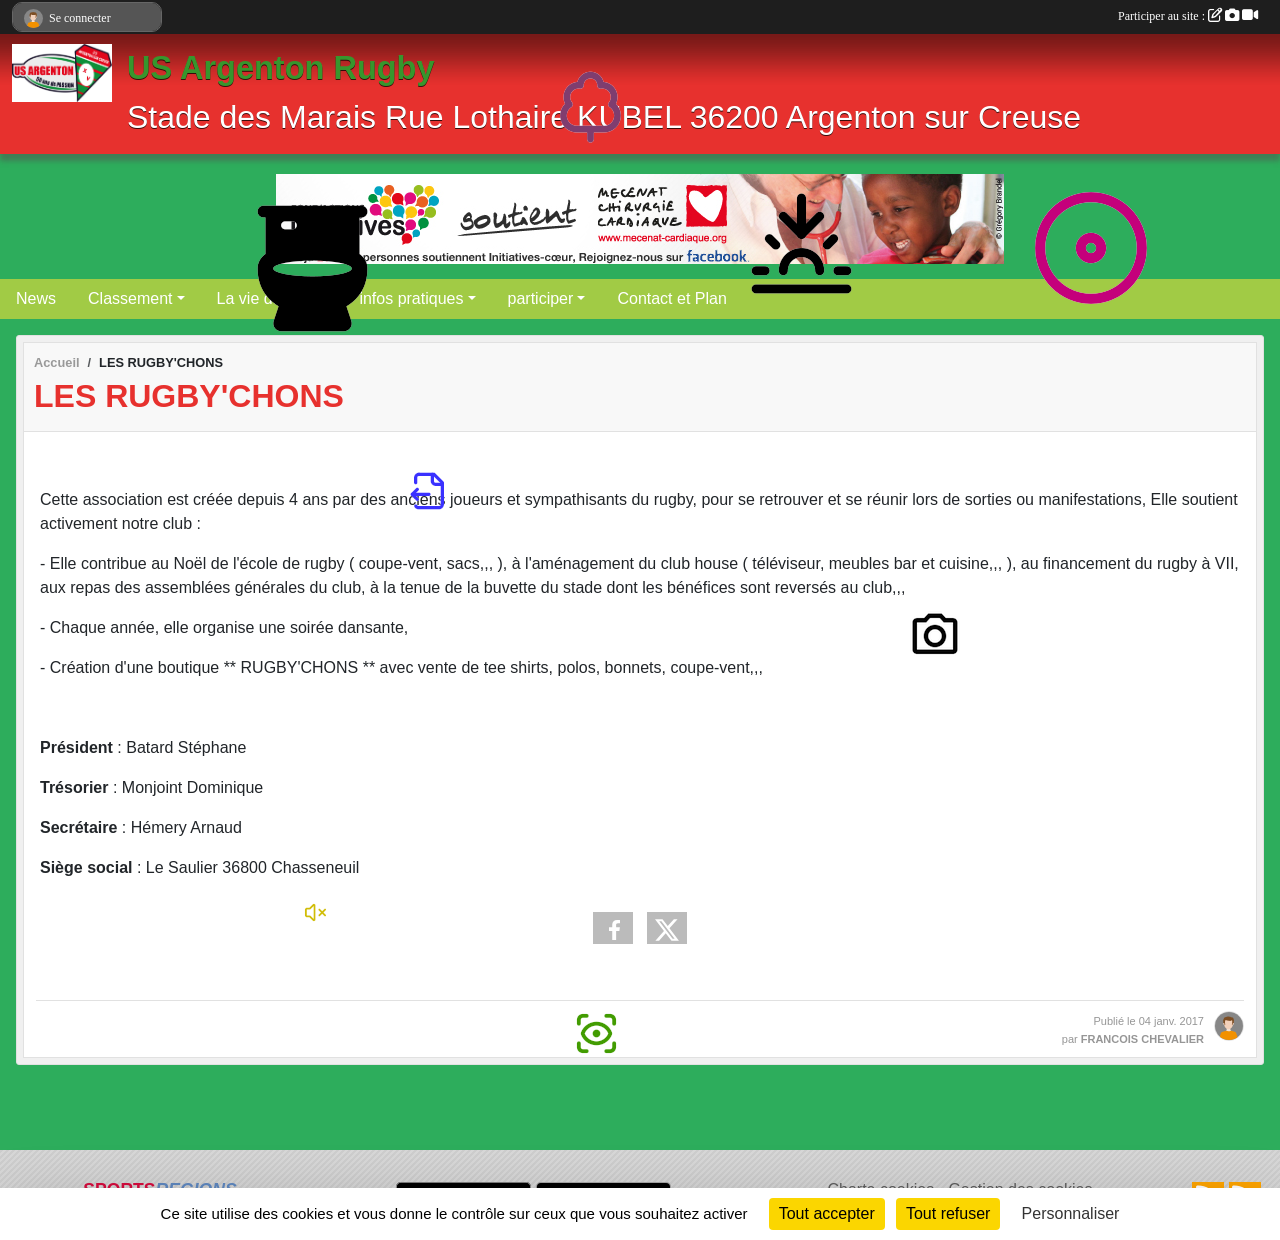 Image resolution: width=1280 pixels, height=1240 pixels. I want to click on mute audio, so click(315, 912).